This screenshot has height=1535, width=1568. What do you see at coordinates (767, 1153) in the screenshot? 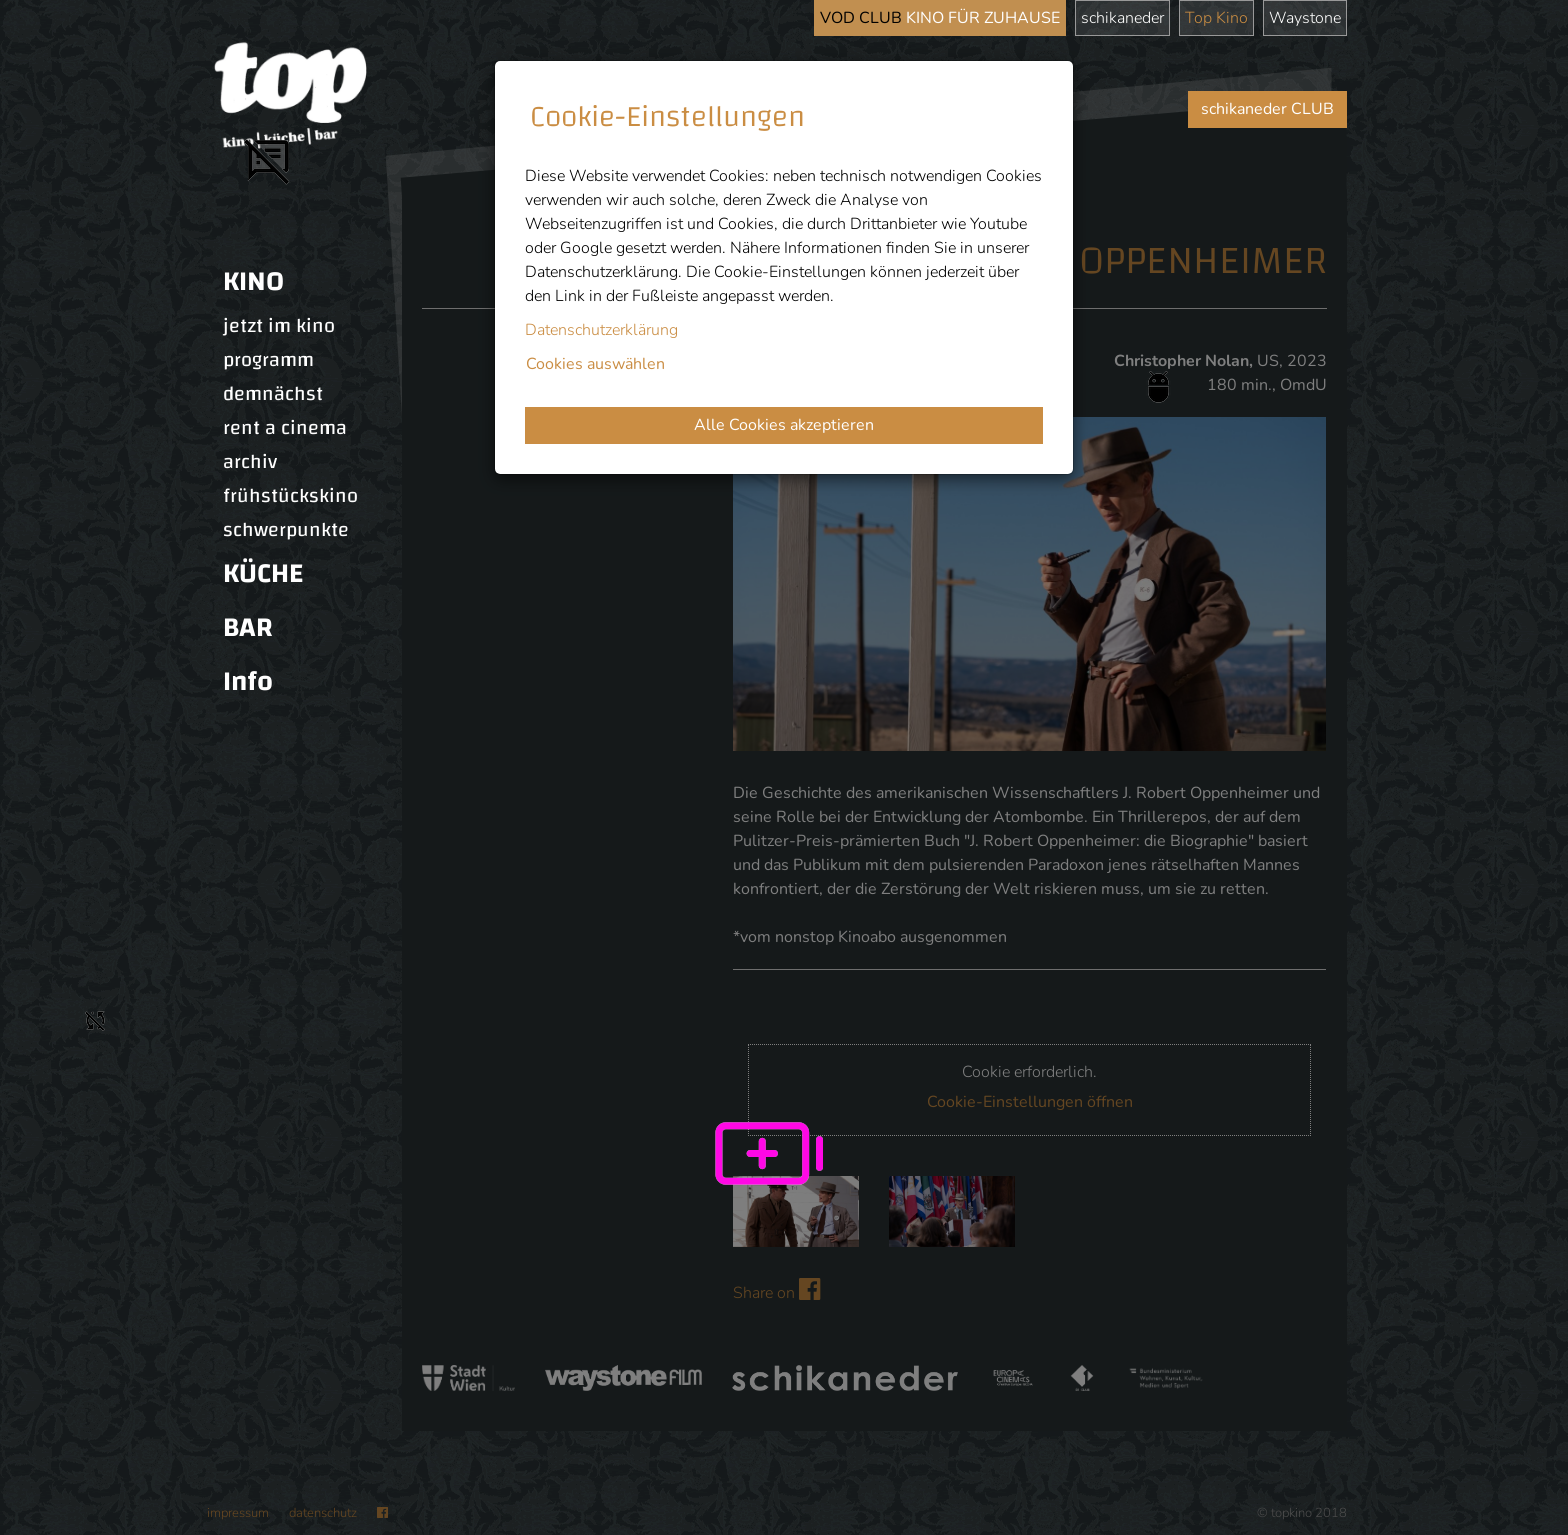
I see `add or extend battery life` at bounding box center [767, 1153].